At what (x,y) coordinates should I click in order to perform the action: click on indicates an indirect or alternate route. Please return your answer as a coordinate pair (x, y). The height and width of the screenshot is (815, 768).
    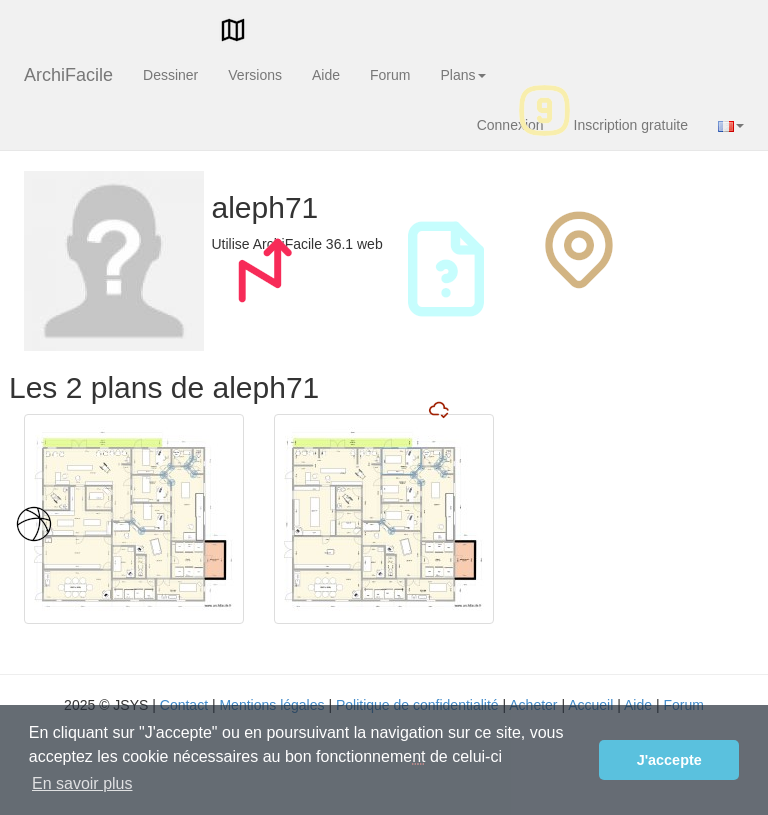
    Looking at the image, I should click on (263, 270).